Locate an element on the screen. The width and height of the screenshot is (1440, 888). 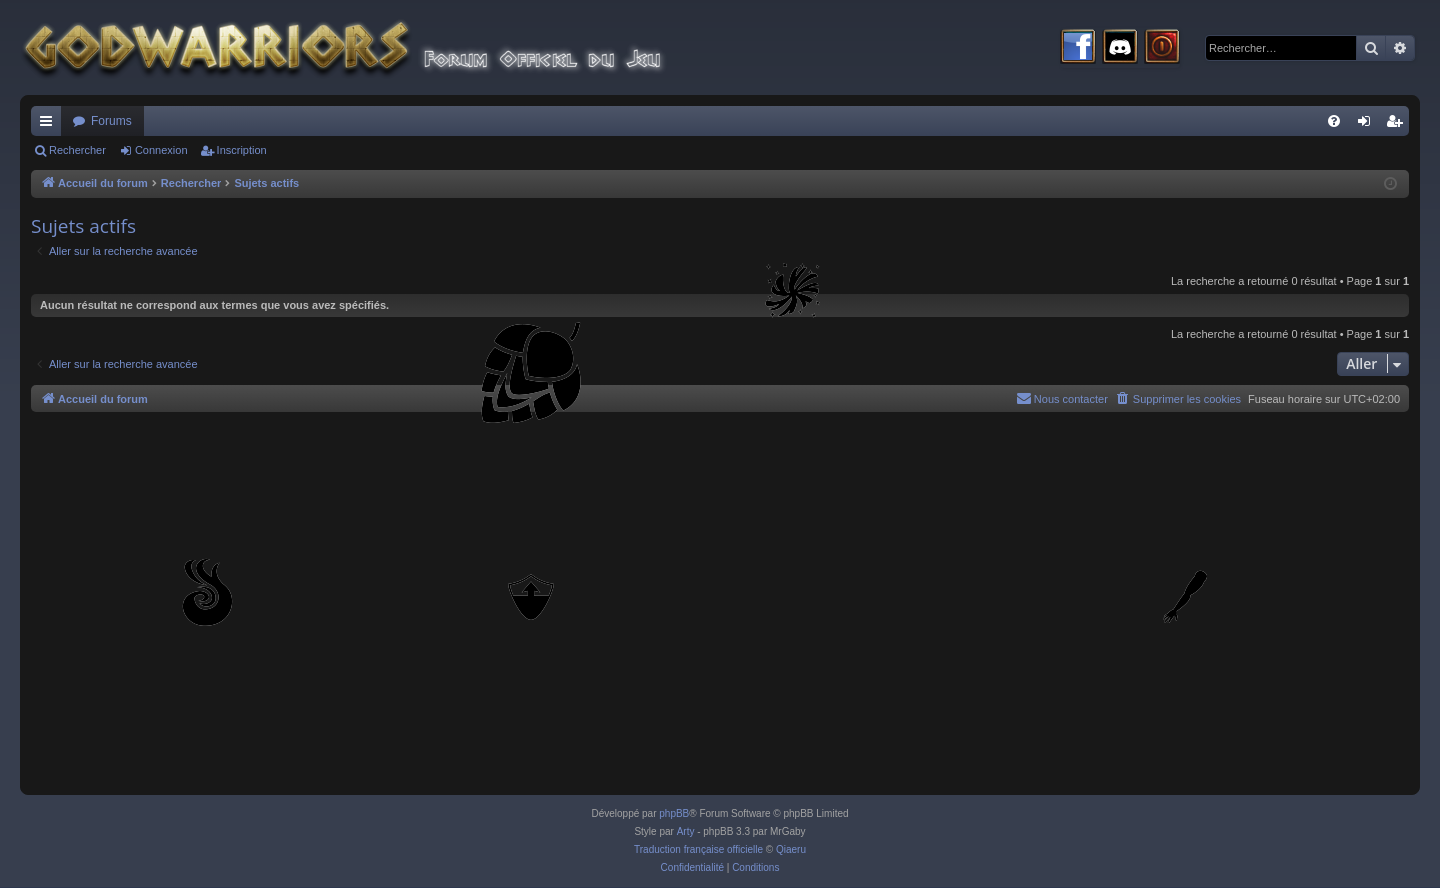
indicates beer or brewing-related content is located at coordinates (531, 372).